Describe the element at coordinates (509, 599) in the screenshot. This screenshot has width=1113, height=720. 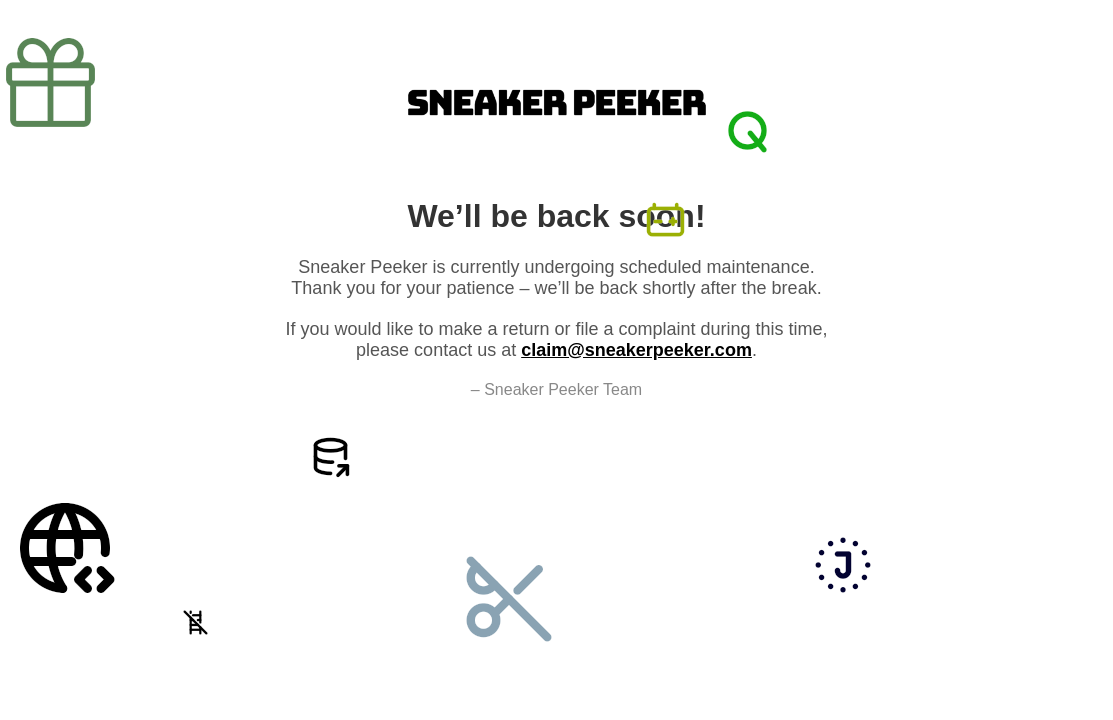
I see `cutting tool disabled or unavailable` at that location.